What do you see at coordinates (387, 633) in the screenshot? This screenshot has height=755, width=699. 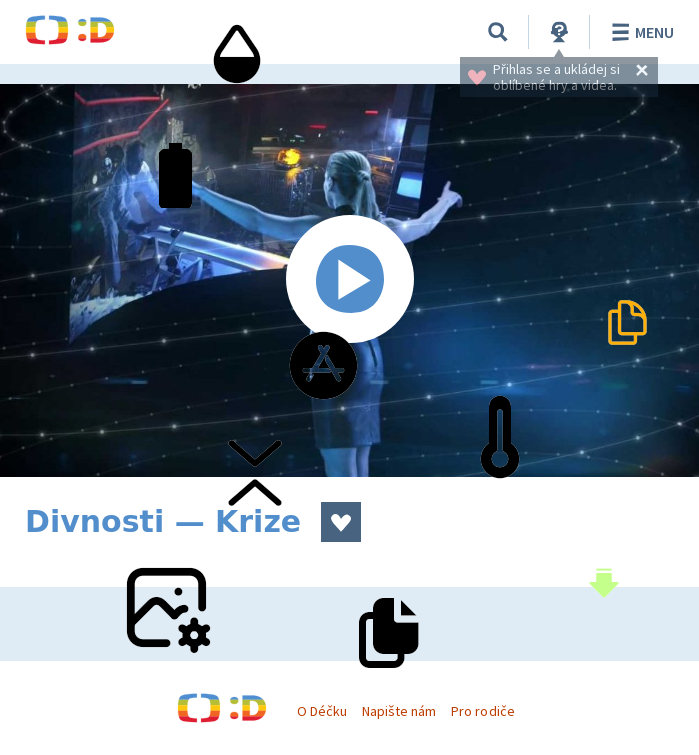 I see `access your files and documents` at bounding box center [387, 633].